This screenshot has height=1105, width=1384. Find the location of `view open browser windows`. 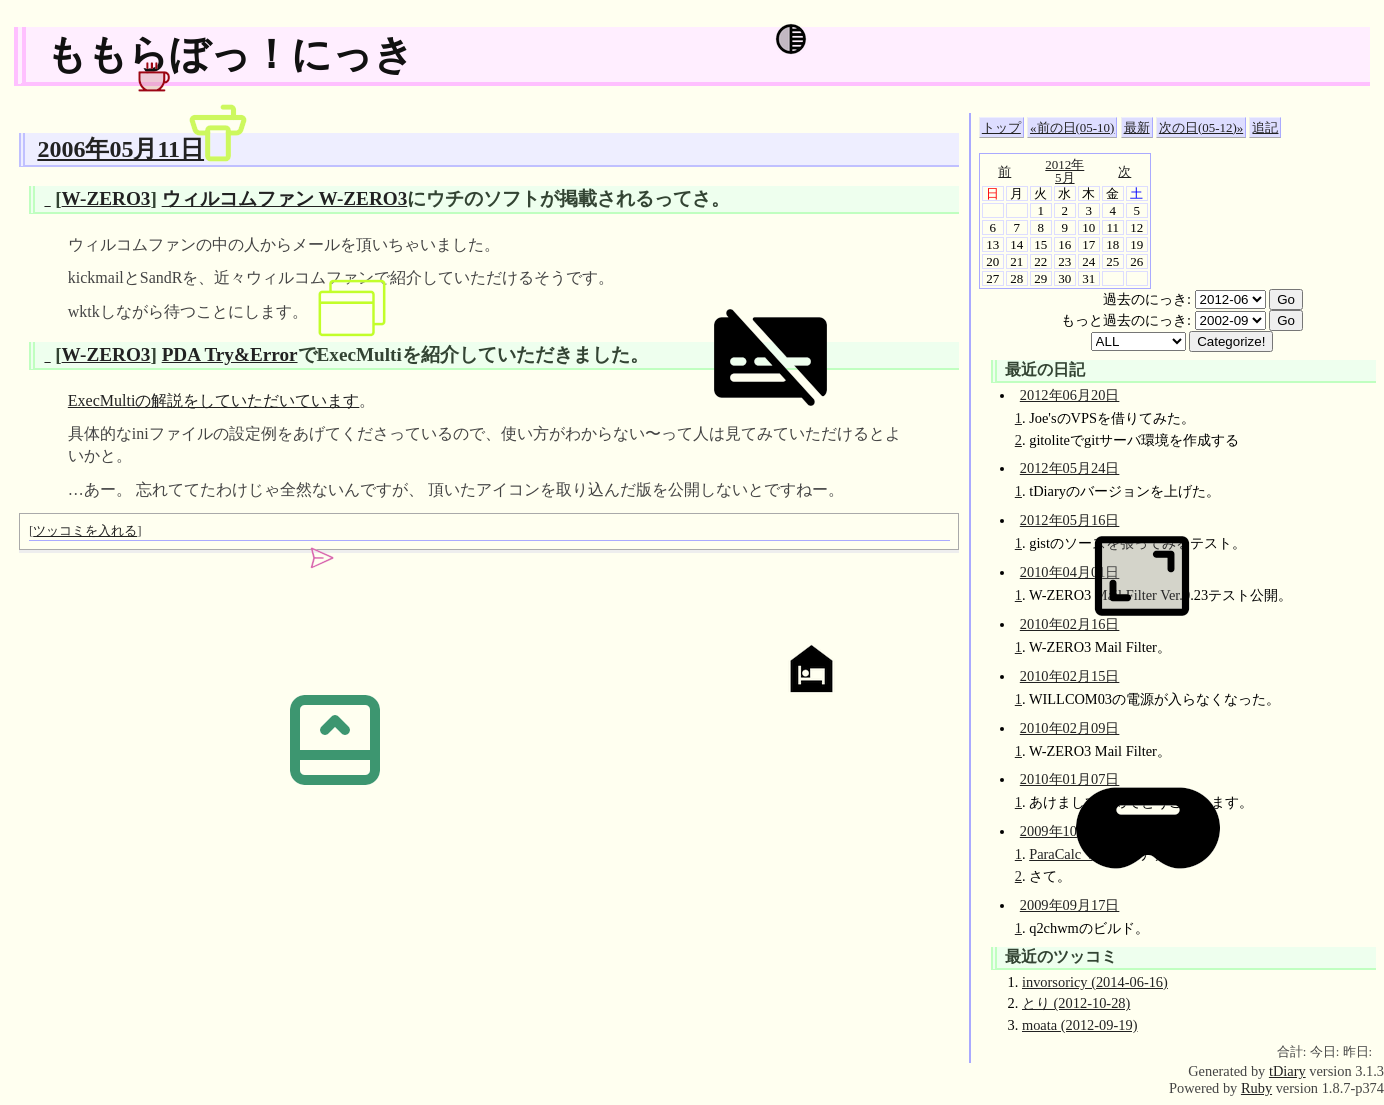

view open browser windows is located at coordinates (352, 308).